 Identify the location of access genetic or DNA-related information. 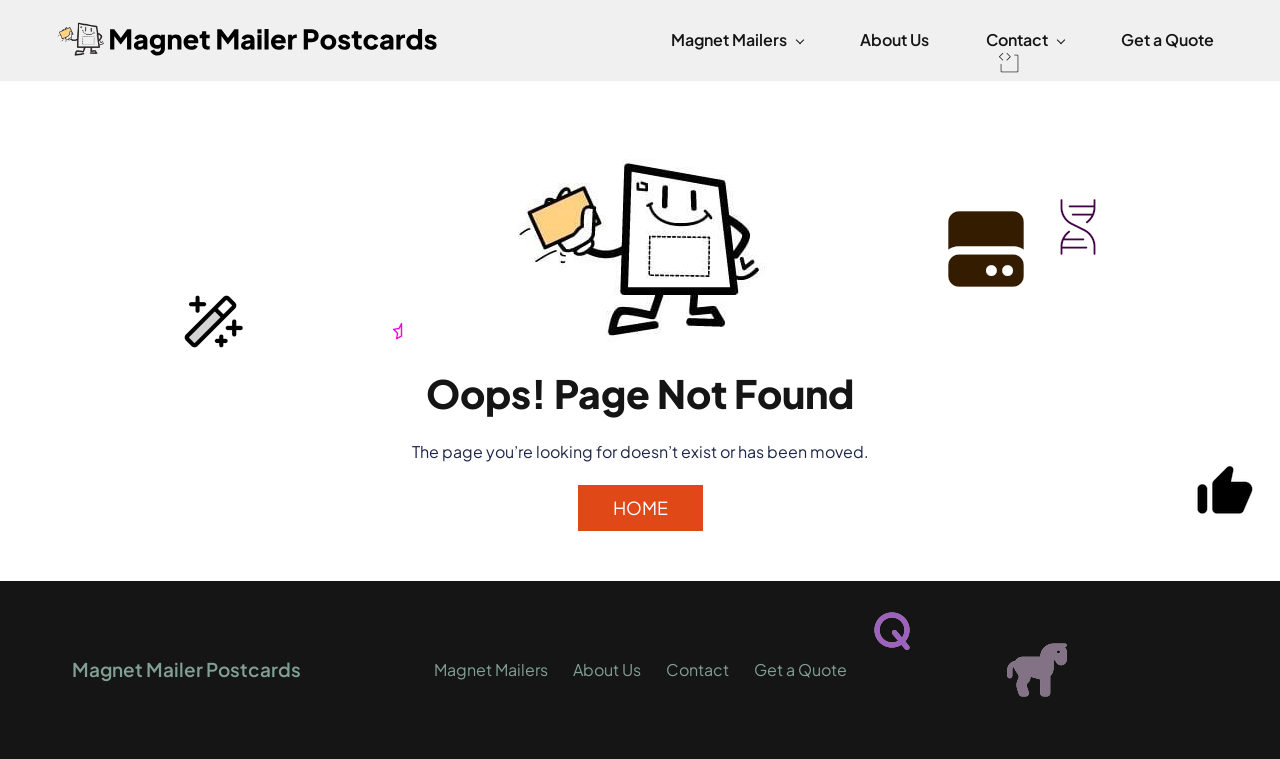
(1078, 227).